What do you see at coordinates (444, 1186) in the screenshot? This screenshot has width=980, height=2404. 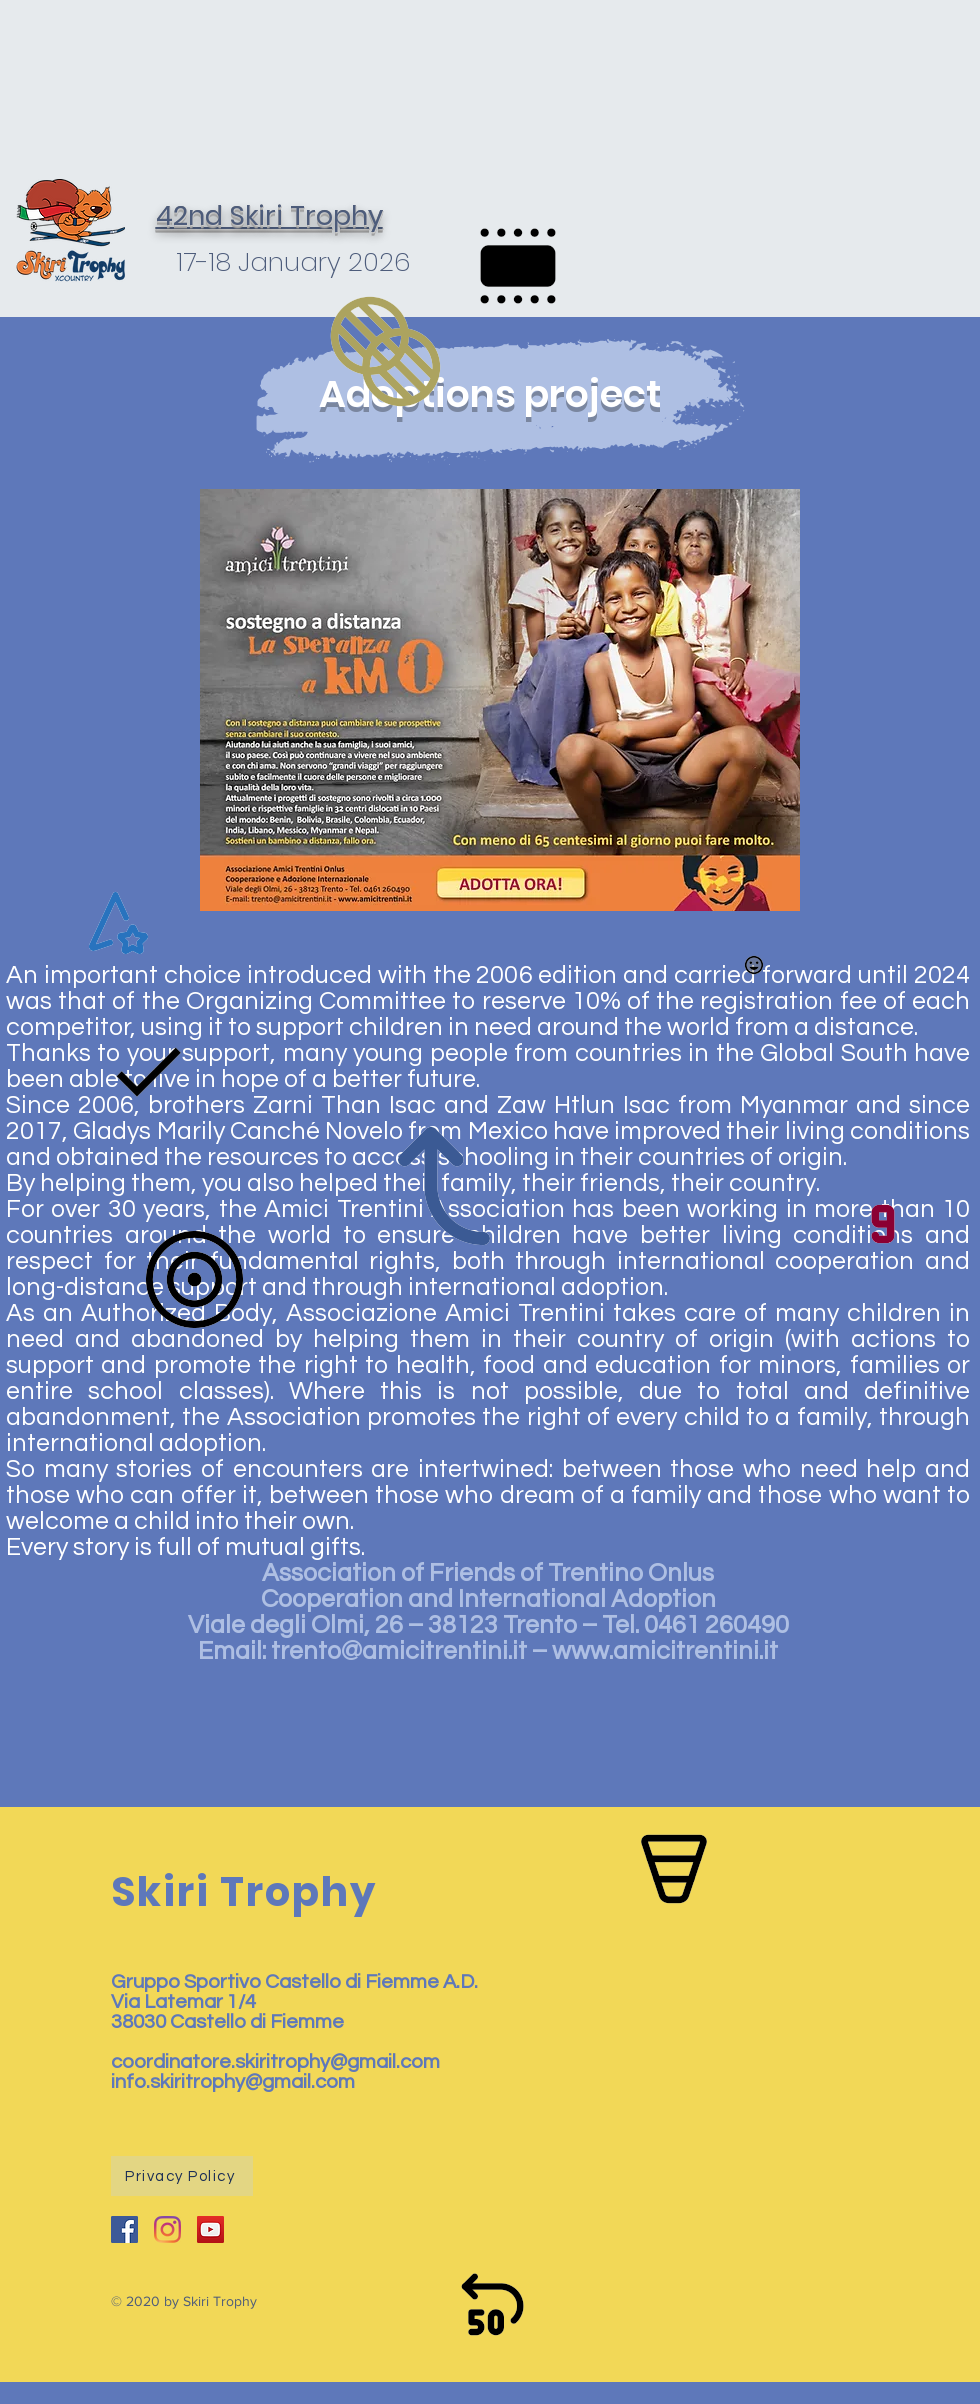 I see `go back and up to previous section` at bounding box center [444, 1186].